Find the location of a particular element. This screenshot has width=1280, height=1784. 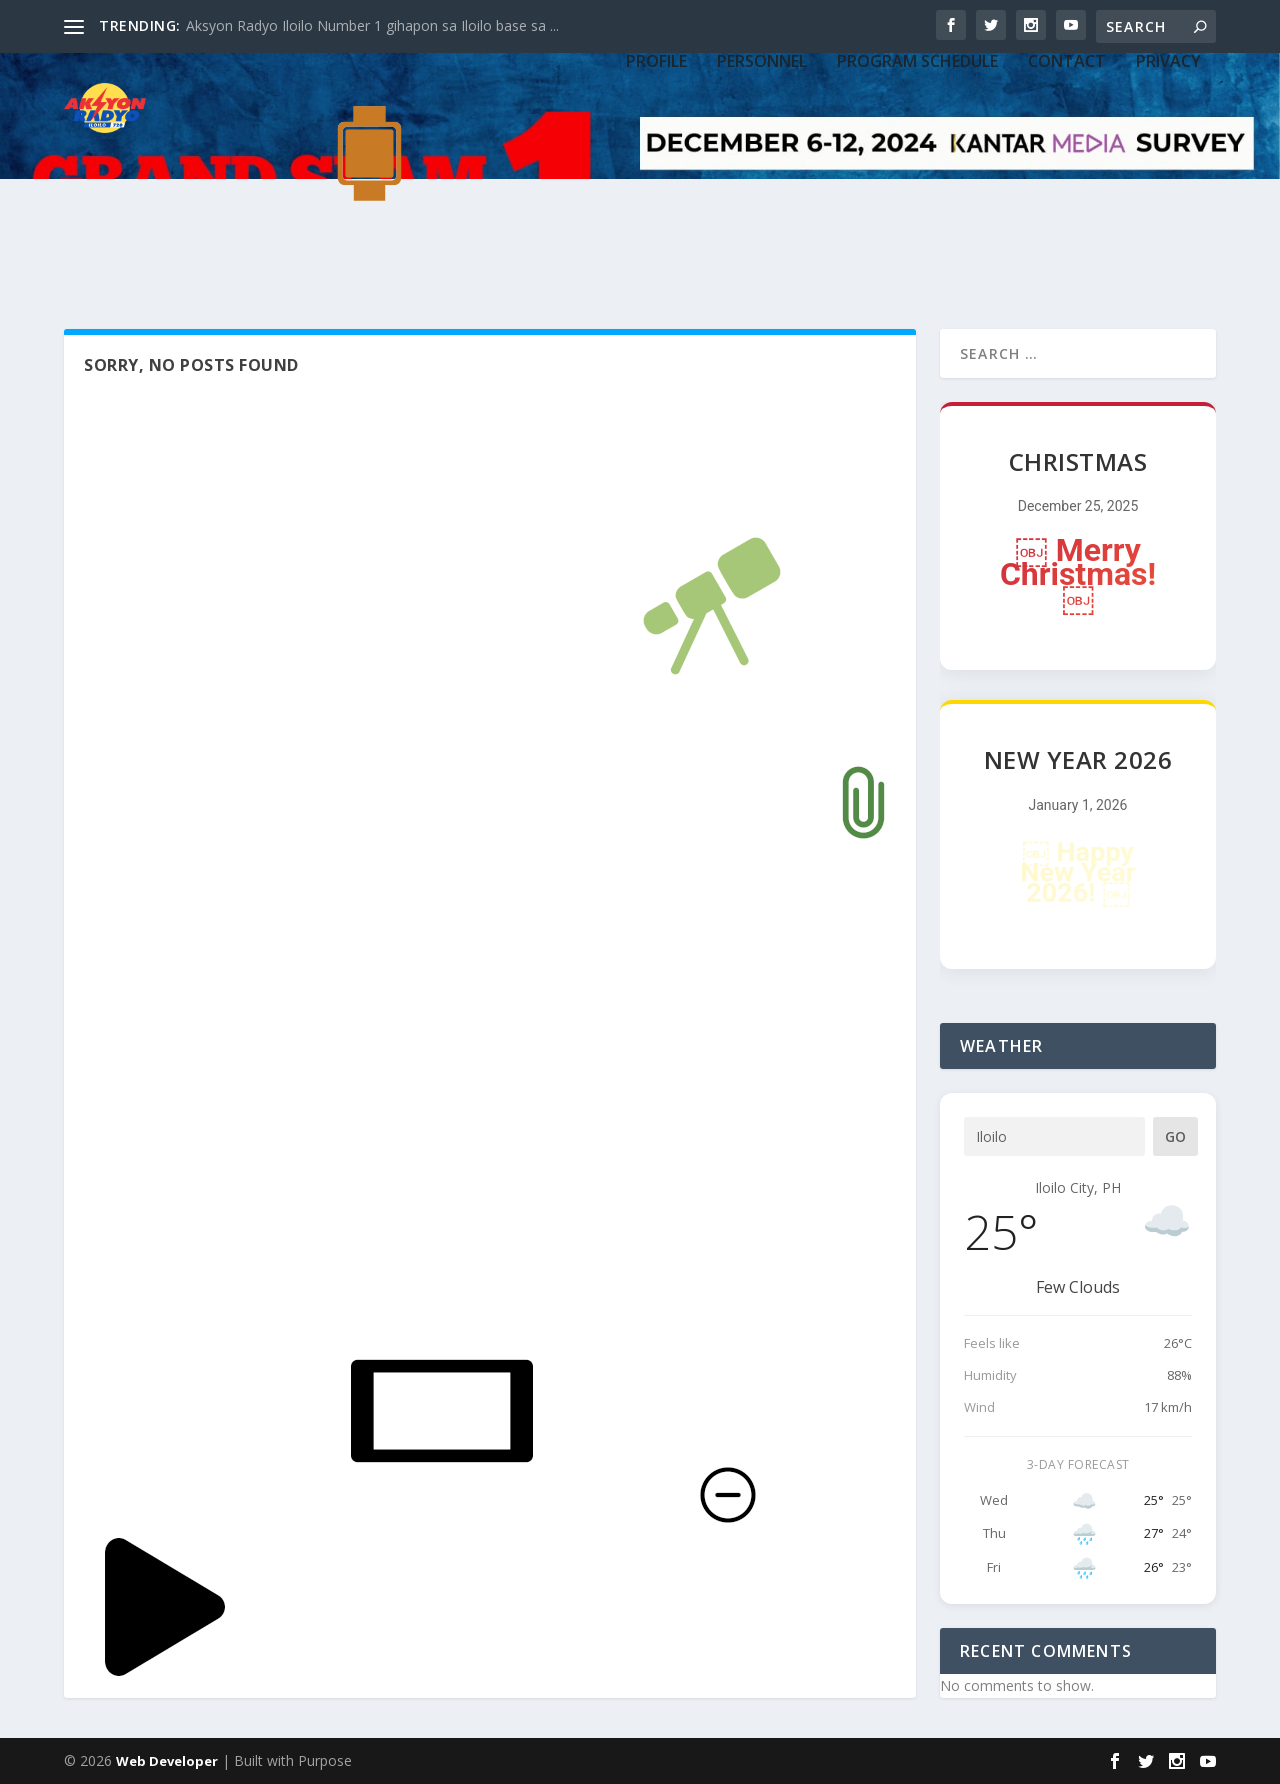

rotate device to landscape mode is located at coordinates (442, 1411).